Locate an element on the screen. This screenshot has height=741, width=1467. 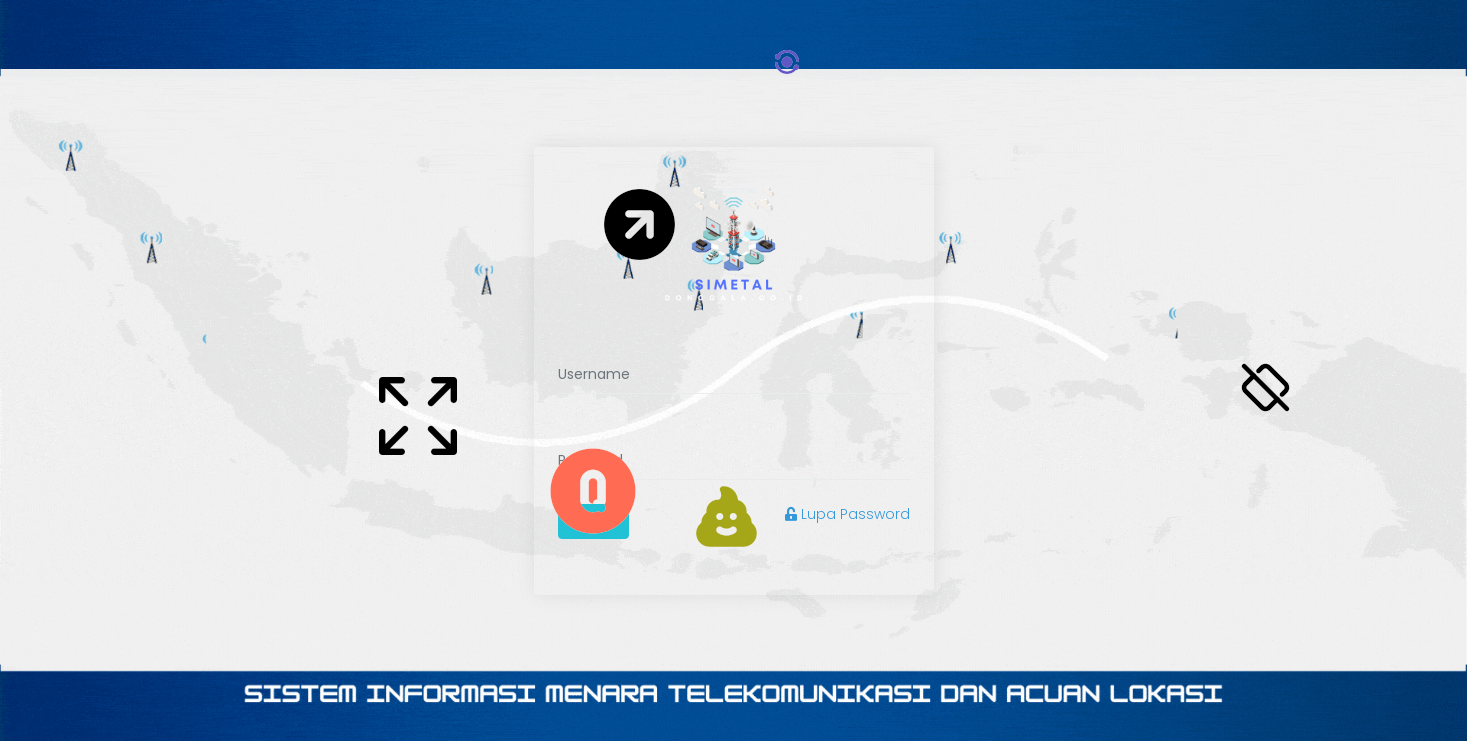
expand to fullscreen mode is located at coordinates (418, 416).